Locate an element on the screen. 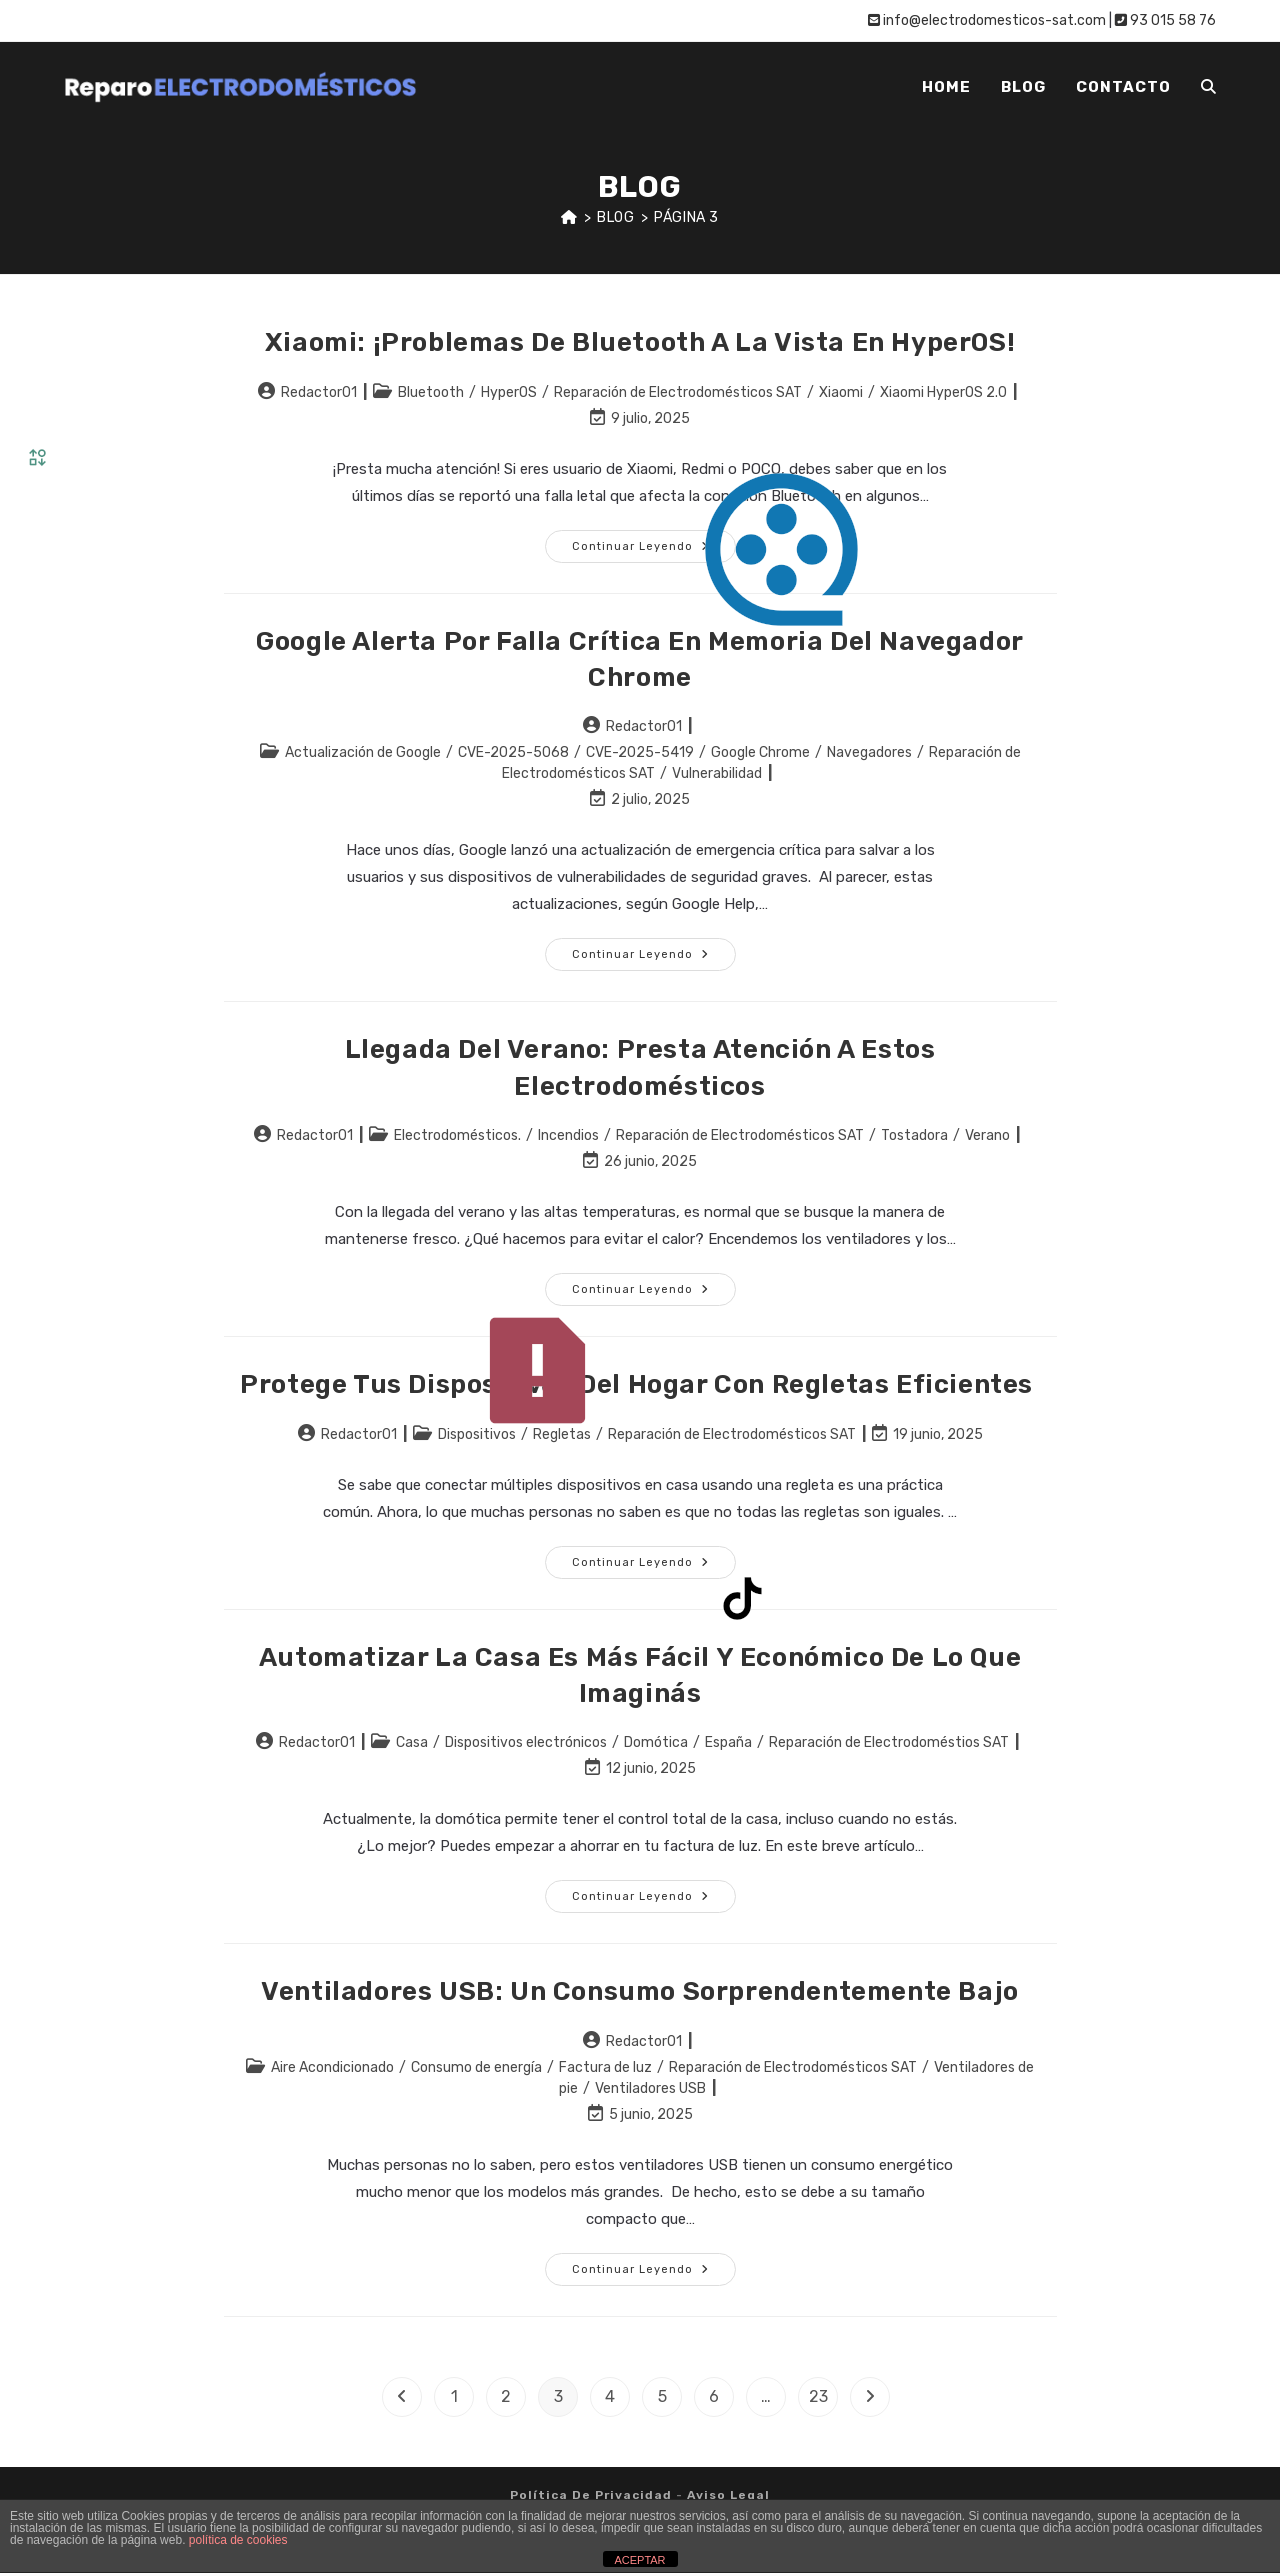 This screenshot has height=2573, width=1280. file with warning or error status is located at coordinates (537, 1370).